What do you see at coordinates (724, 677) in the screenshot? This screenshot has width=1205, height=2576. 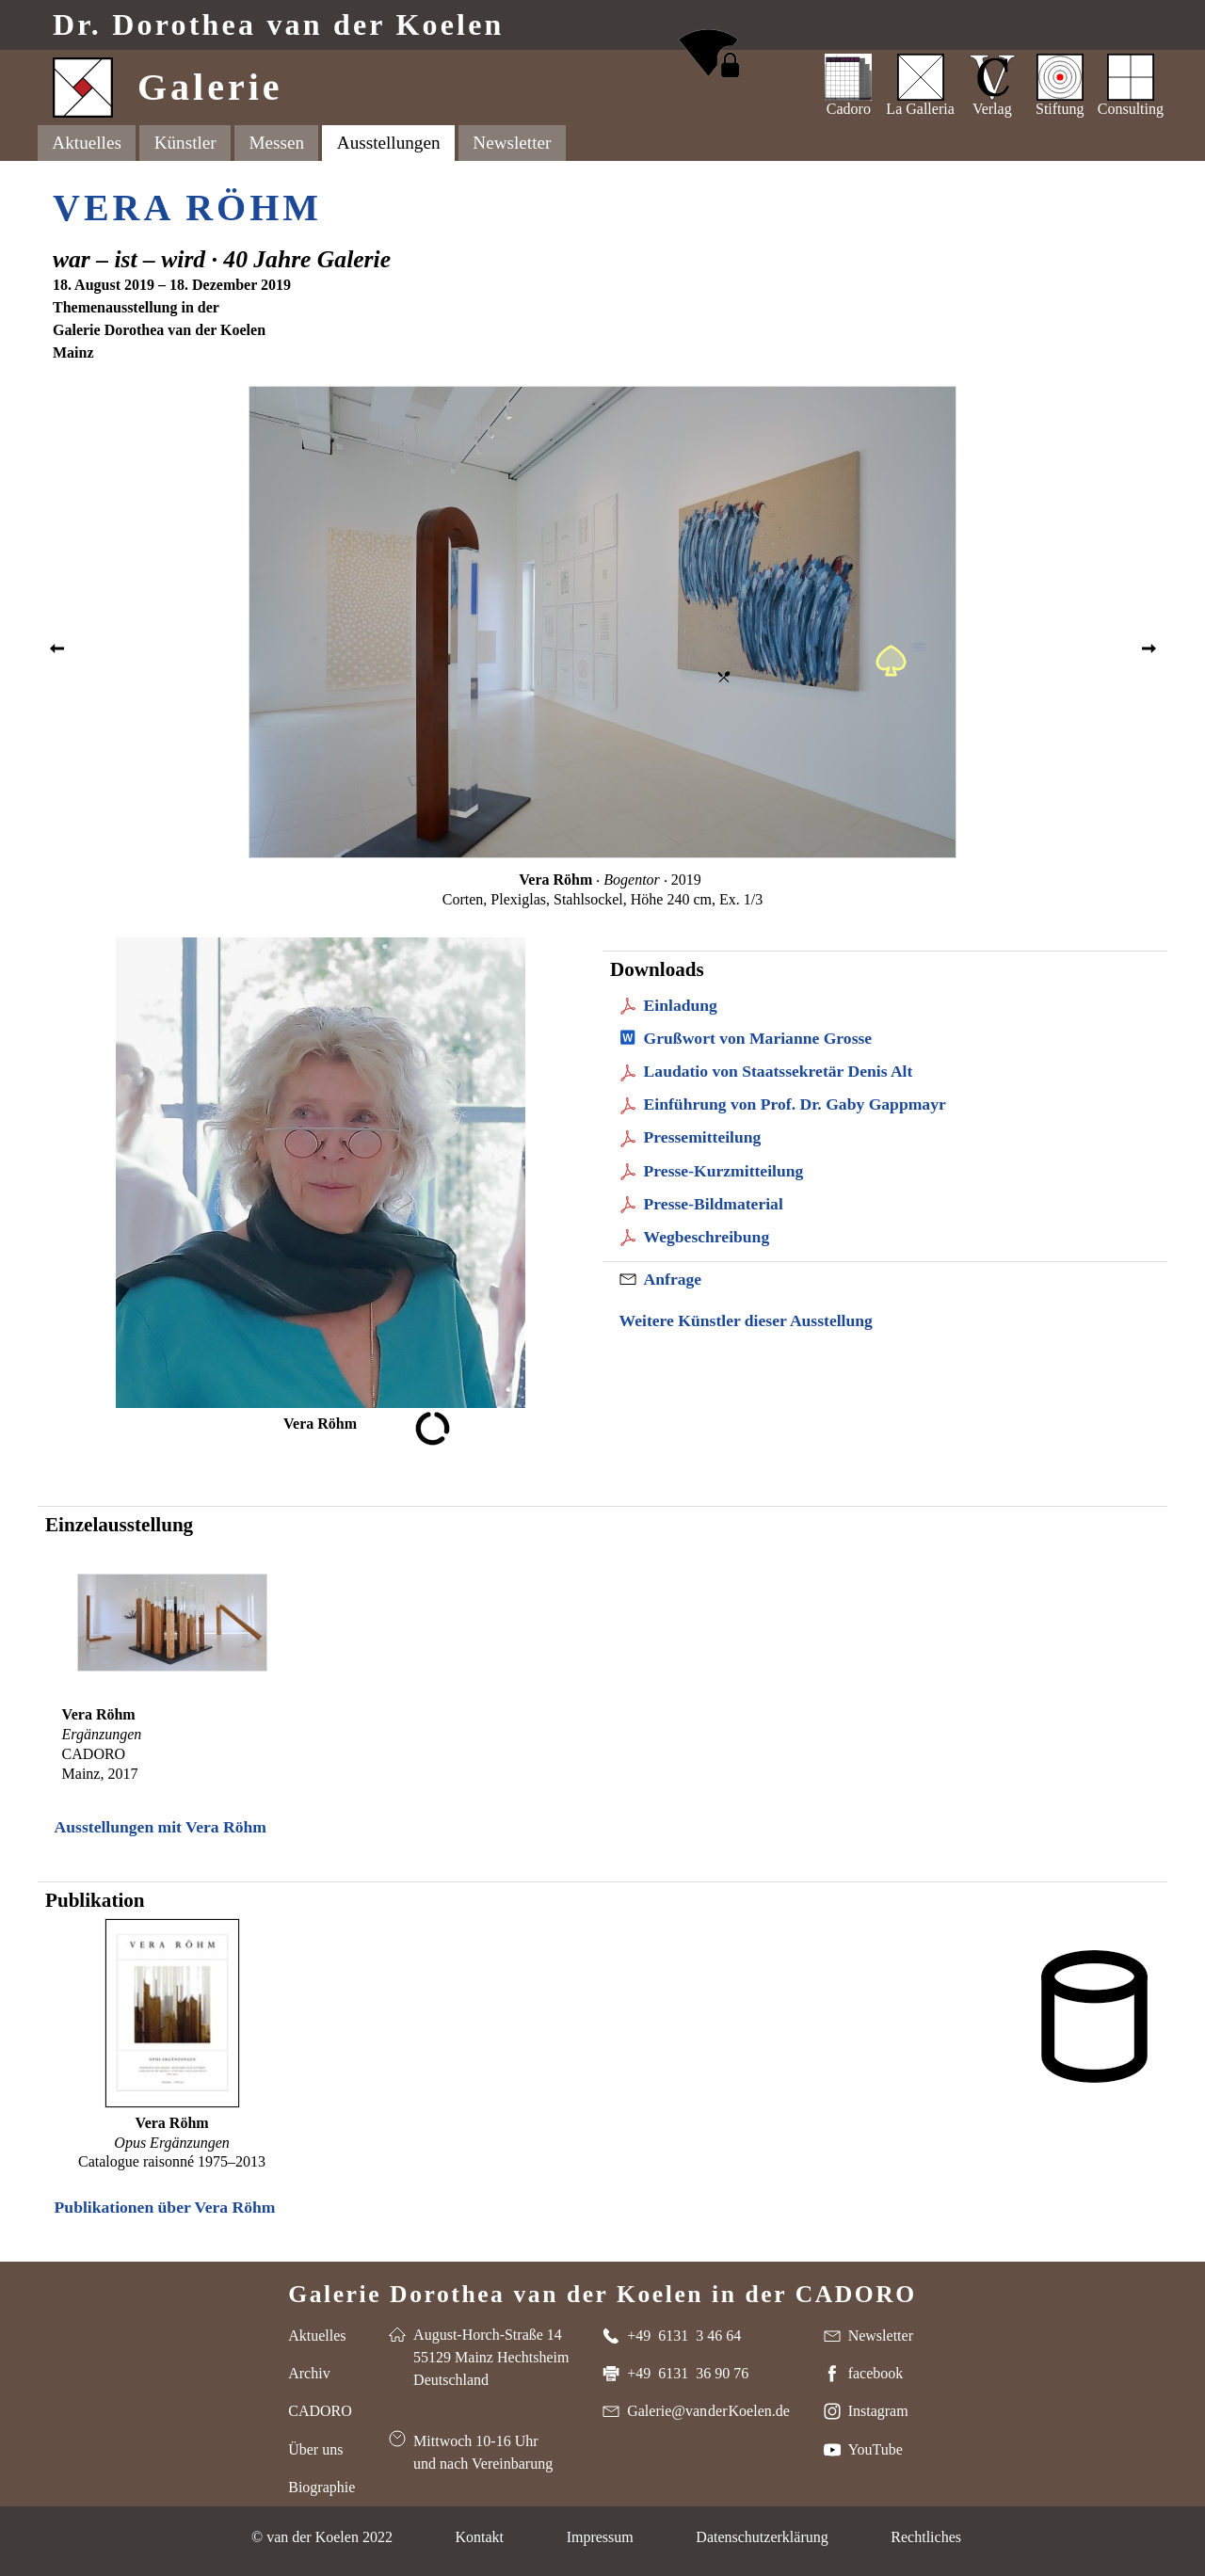 I see `find nearby restaurants` at bounding box center [724, 677].